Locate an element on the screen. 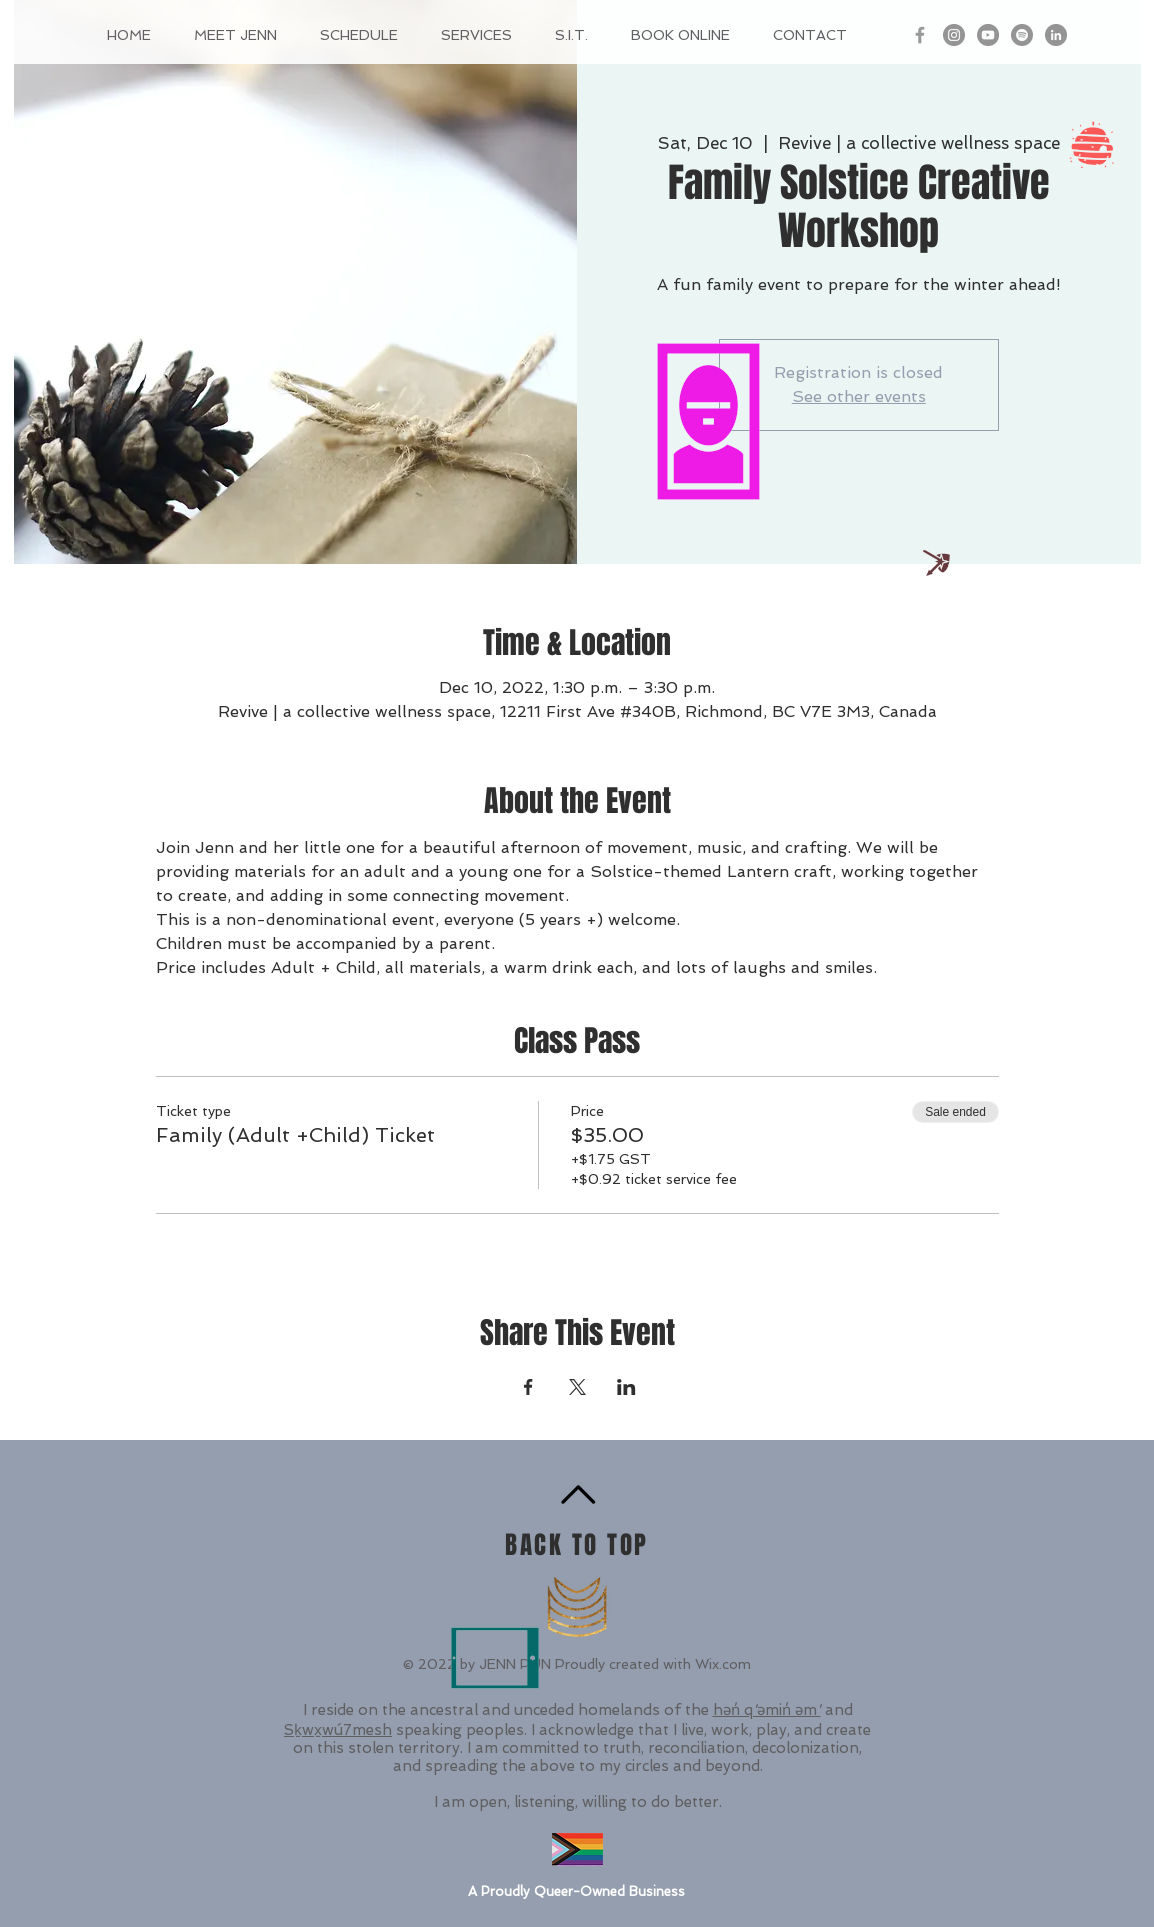 The height and width of the screenshot is (1927, 1154). view user profile or account is located at coordinates (708, 421).